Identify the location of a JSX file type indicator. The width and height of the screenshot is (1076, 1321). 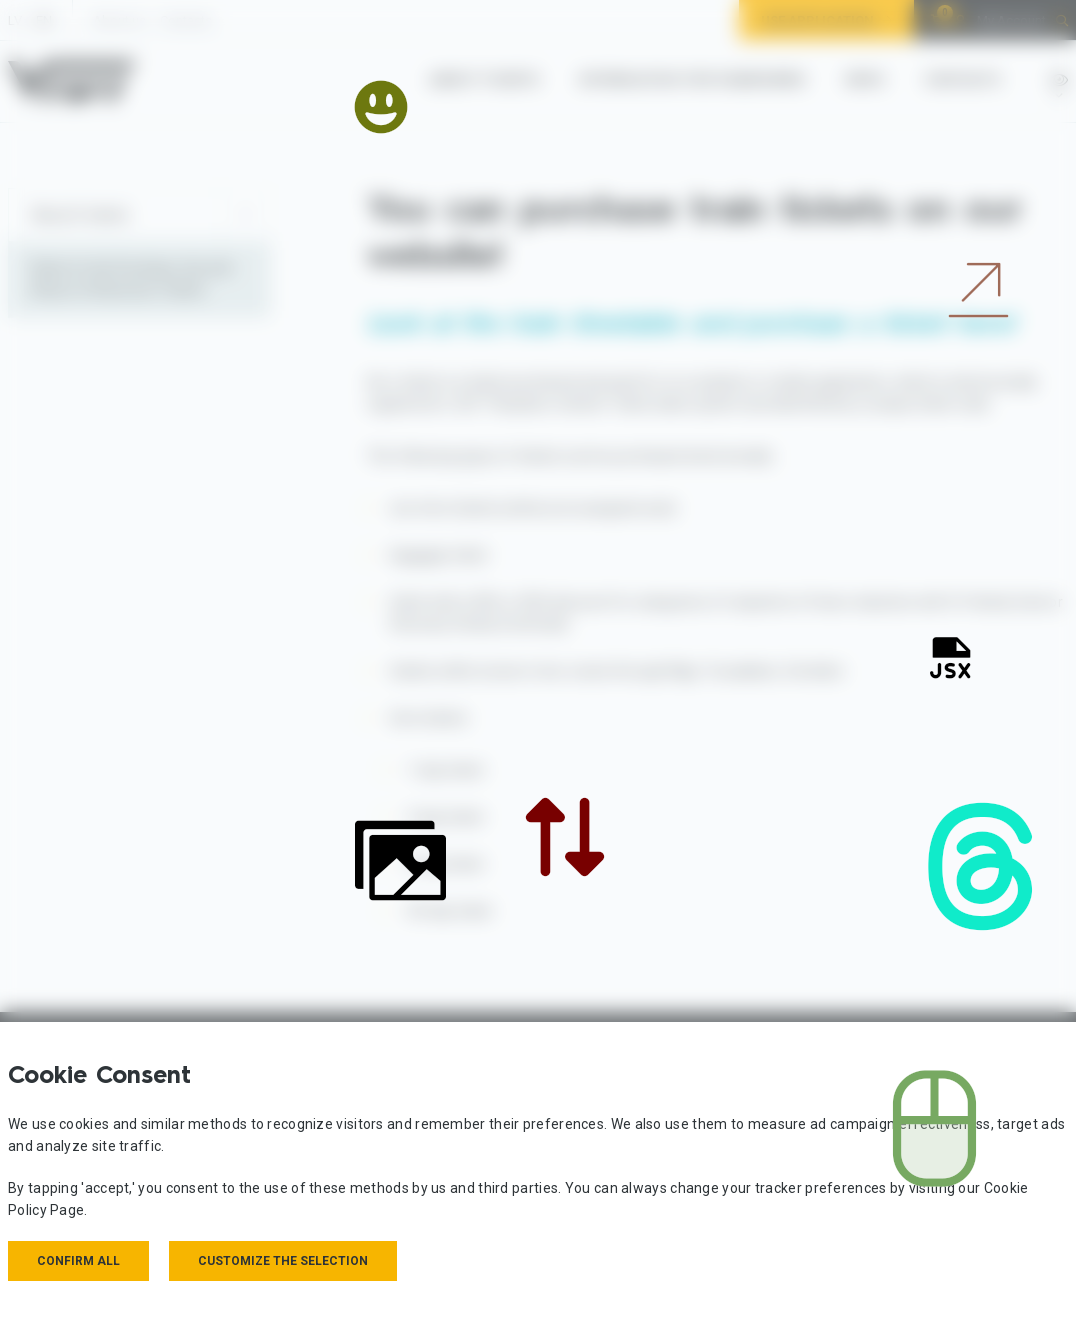
(951, 659).